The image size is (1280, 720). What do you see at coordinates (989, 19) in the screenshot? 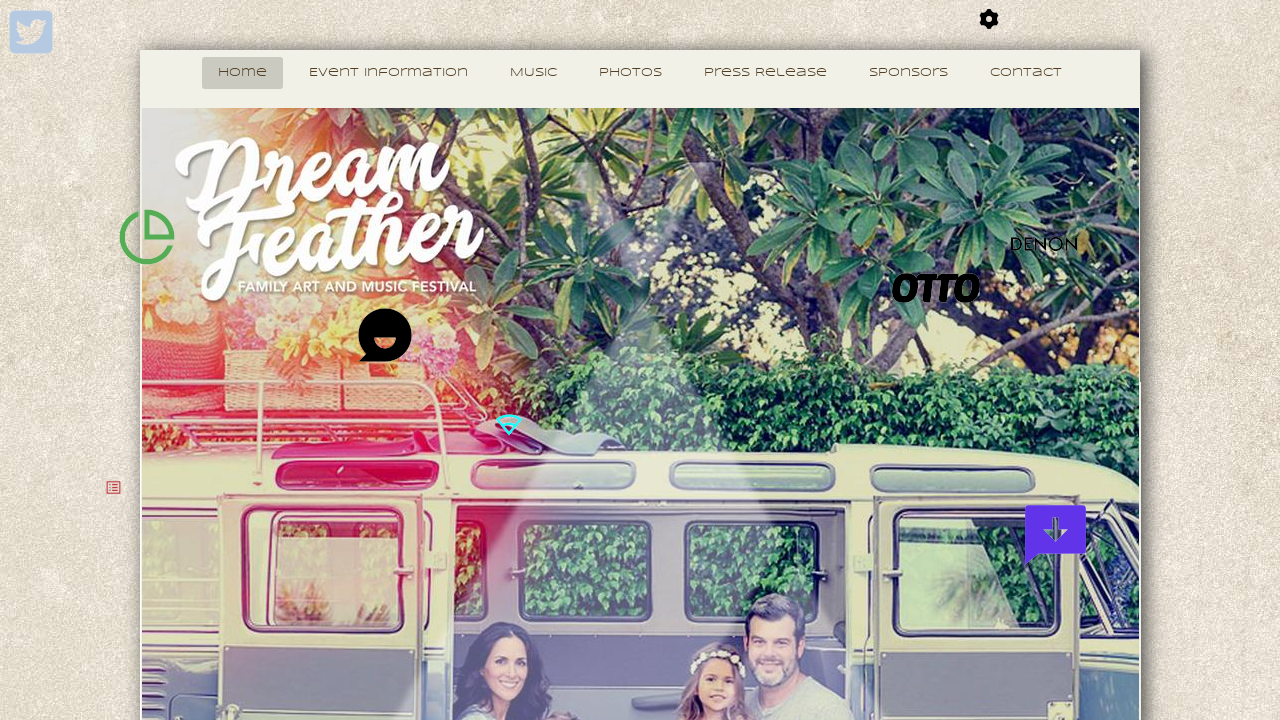
I see `access settings or preferences` at bounding box center [989, 19].